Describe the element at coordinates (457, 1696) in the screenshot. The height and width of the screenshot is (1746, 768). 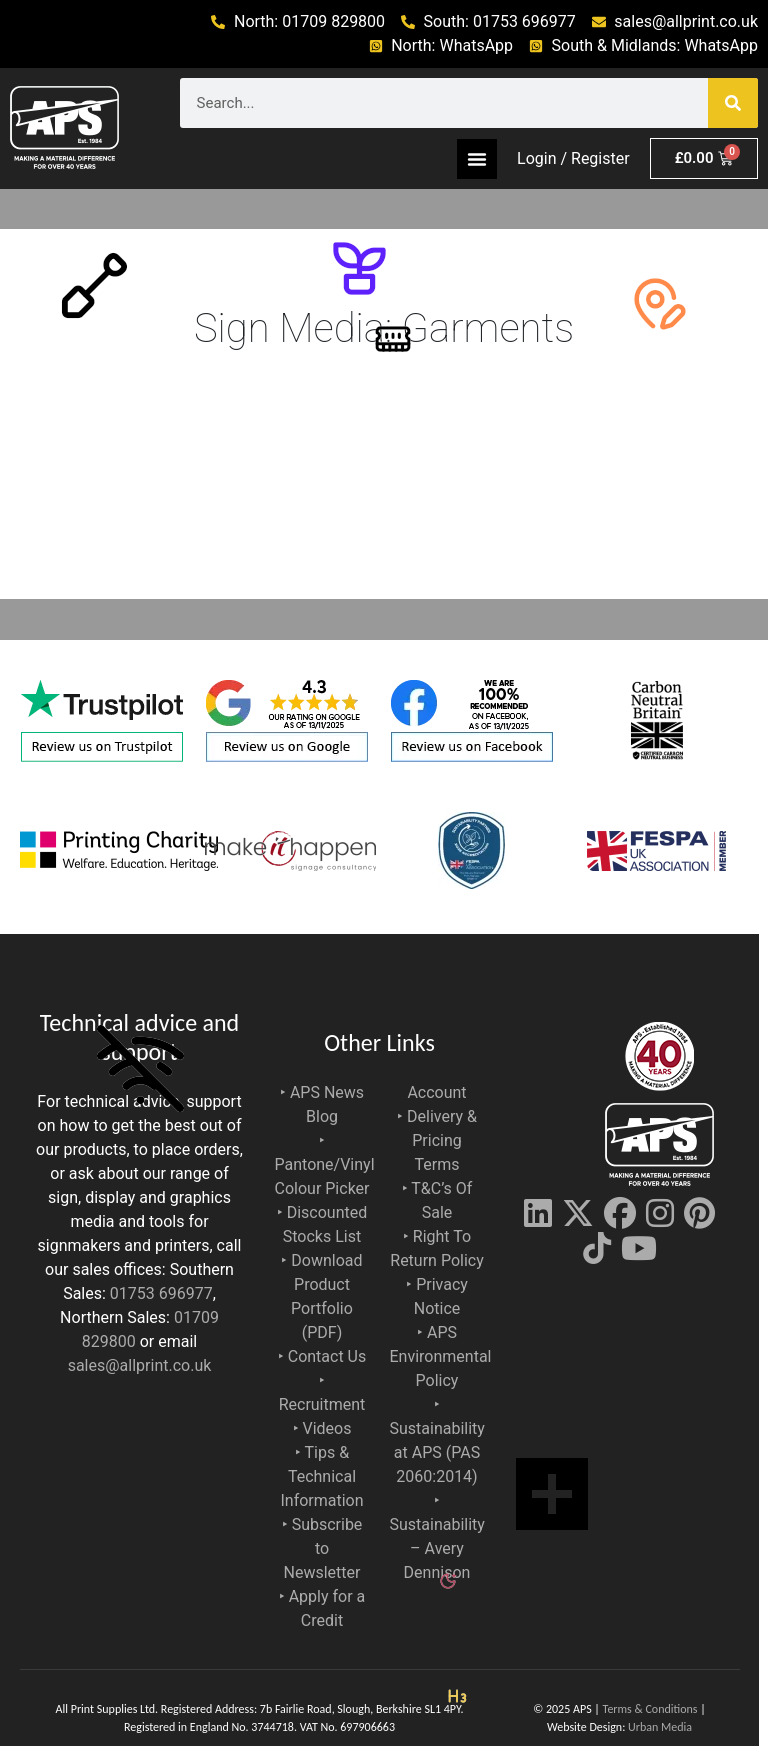
I see `format text as heading level 3` at that location.